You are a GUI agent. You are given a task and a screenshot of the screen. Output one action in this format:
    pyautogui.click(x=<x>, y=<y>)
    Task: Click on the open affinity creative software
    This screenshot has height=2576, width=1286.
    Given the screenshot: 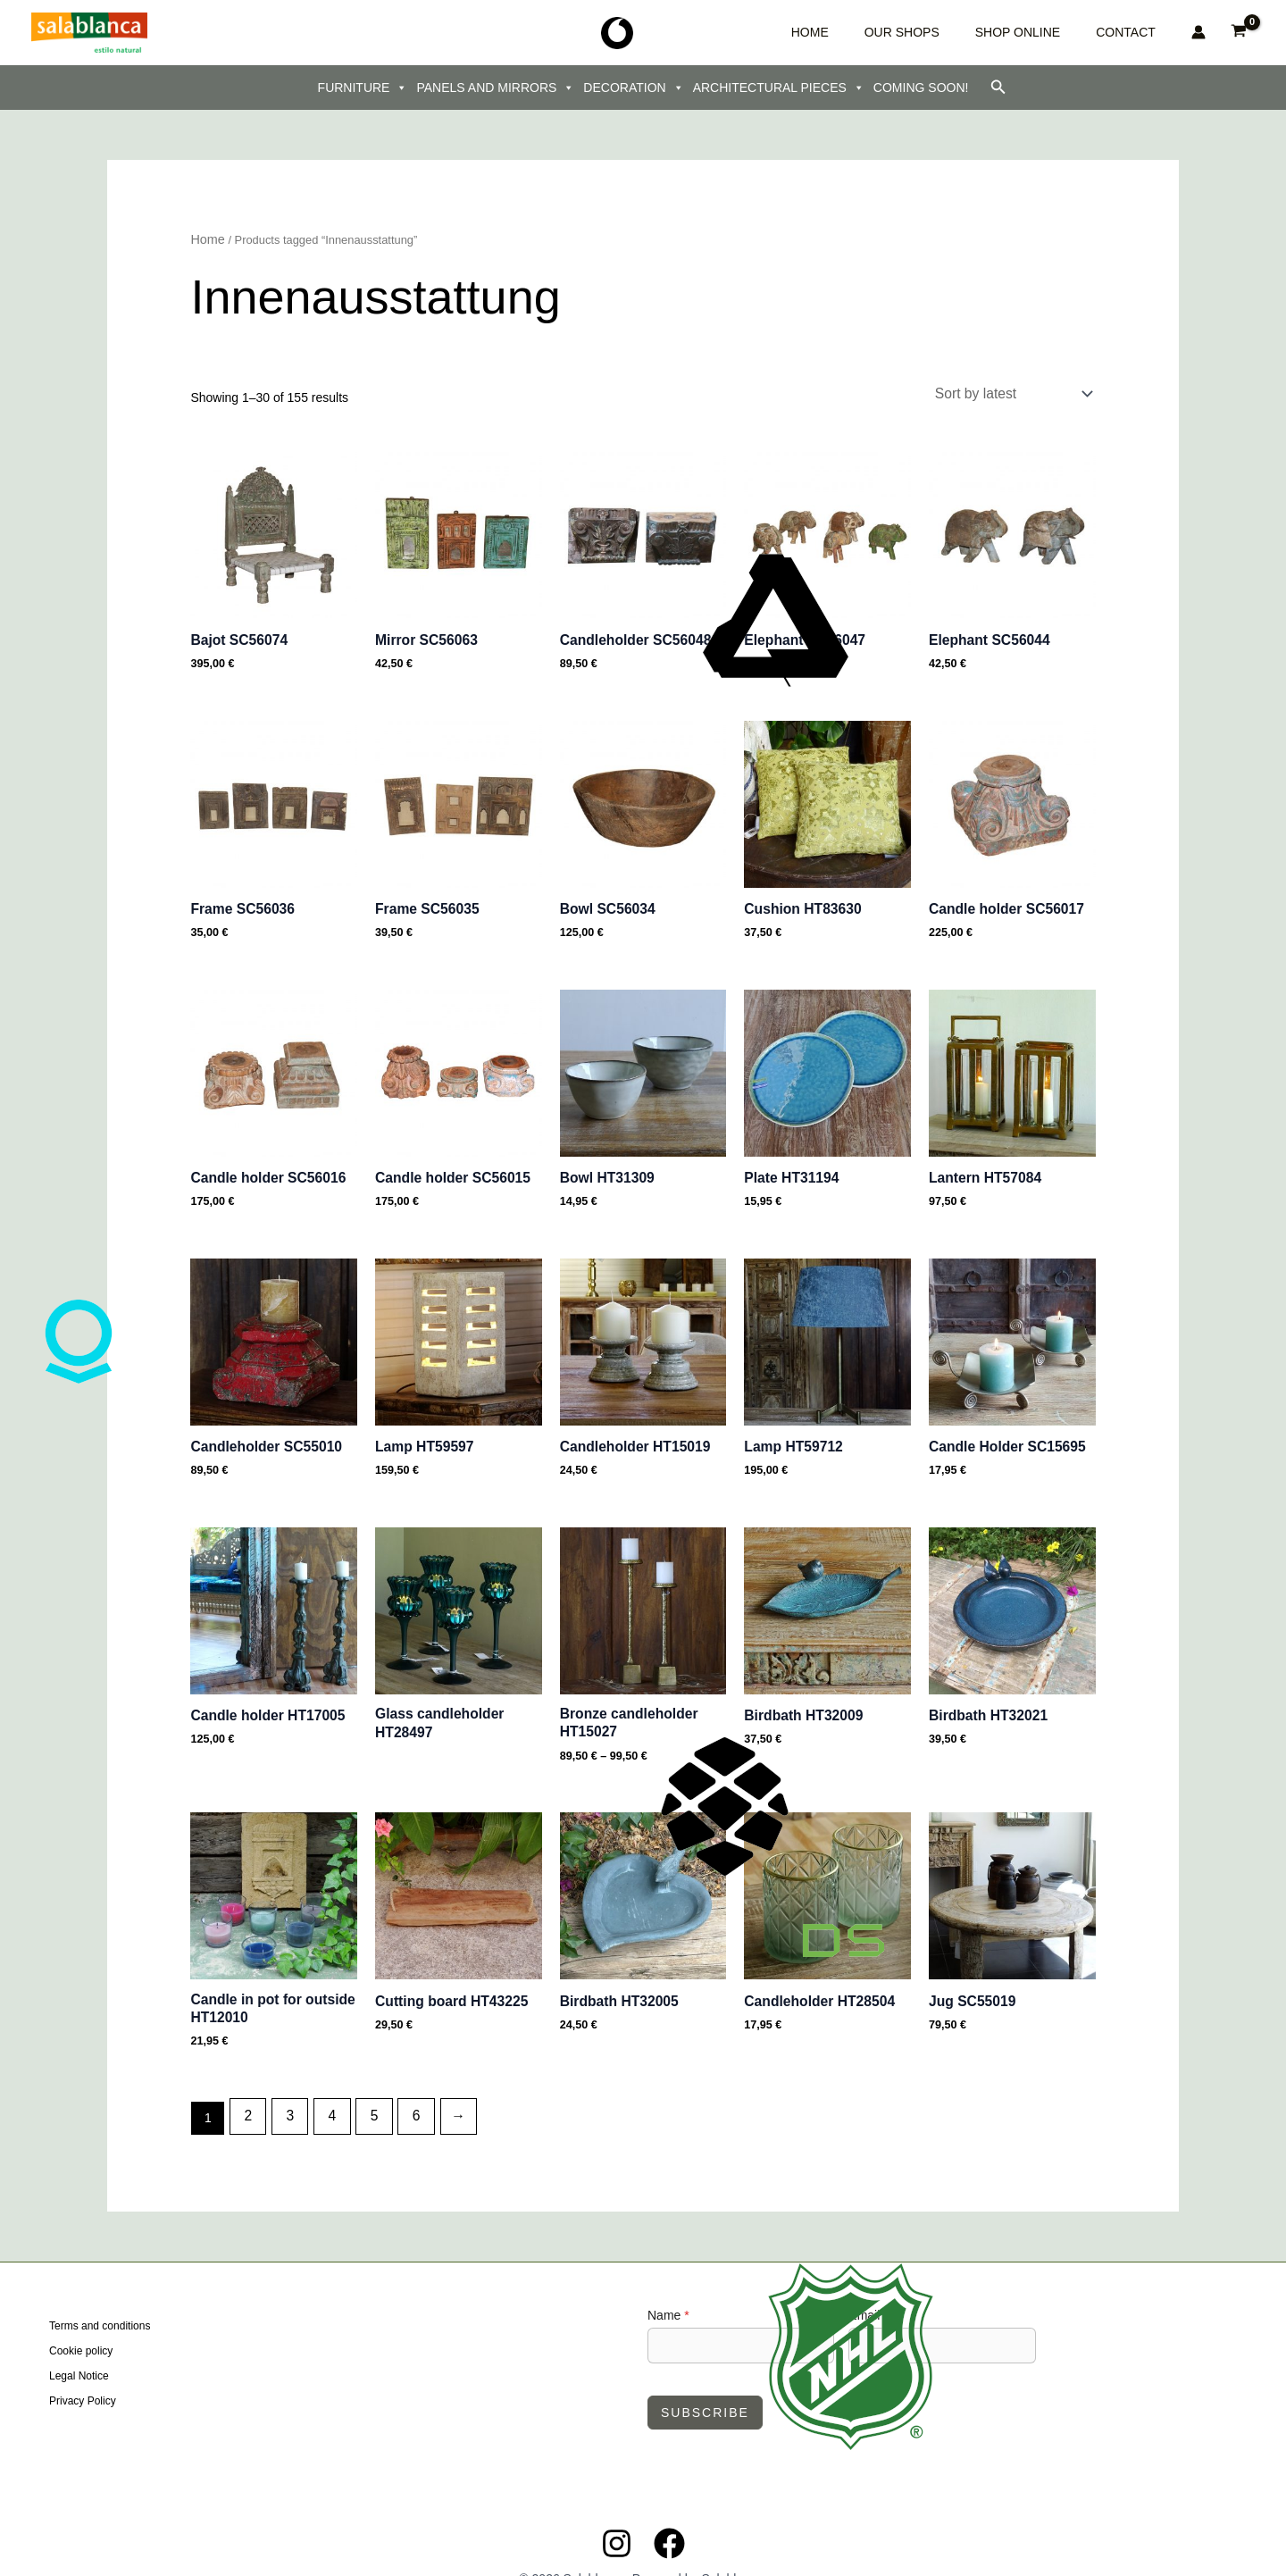 What is the action you would take?
    pyautogui.click(x=775, y=620)
    